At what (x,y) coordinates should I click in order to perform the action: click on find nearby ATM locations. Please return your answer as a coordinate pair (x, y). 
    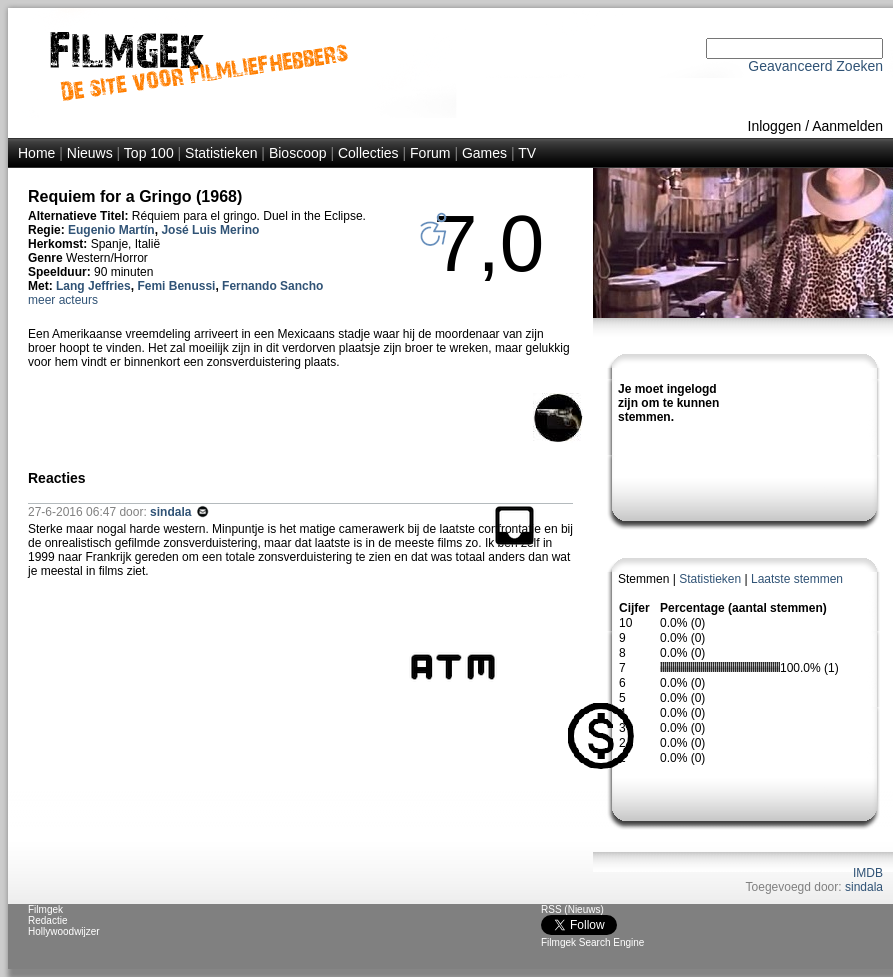
    Looking at the image, I should click on (453, 667).